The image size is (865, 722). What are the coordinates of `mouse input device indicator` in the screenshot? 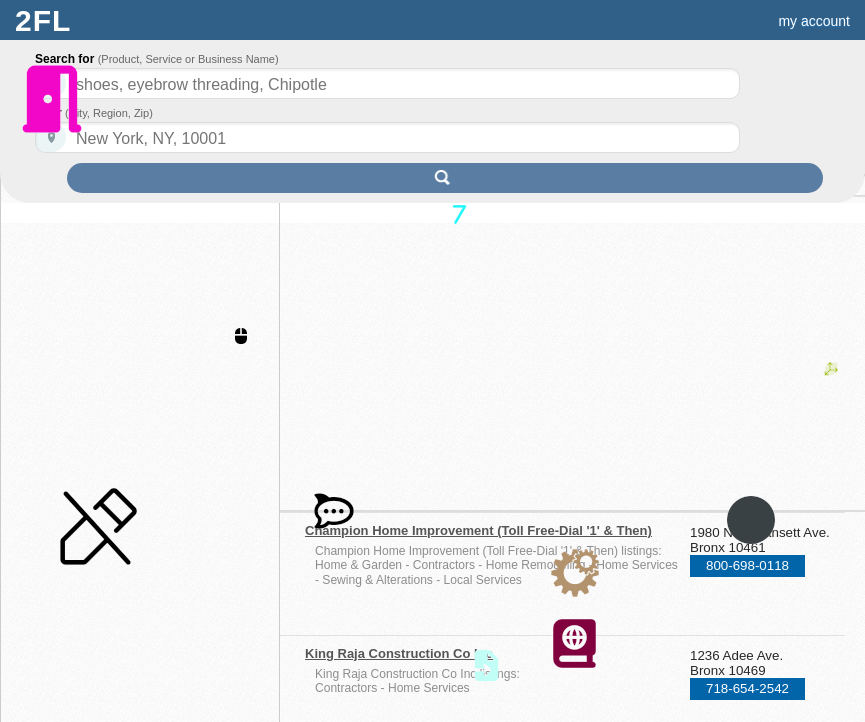 It's located at (241, 336).